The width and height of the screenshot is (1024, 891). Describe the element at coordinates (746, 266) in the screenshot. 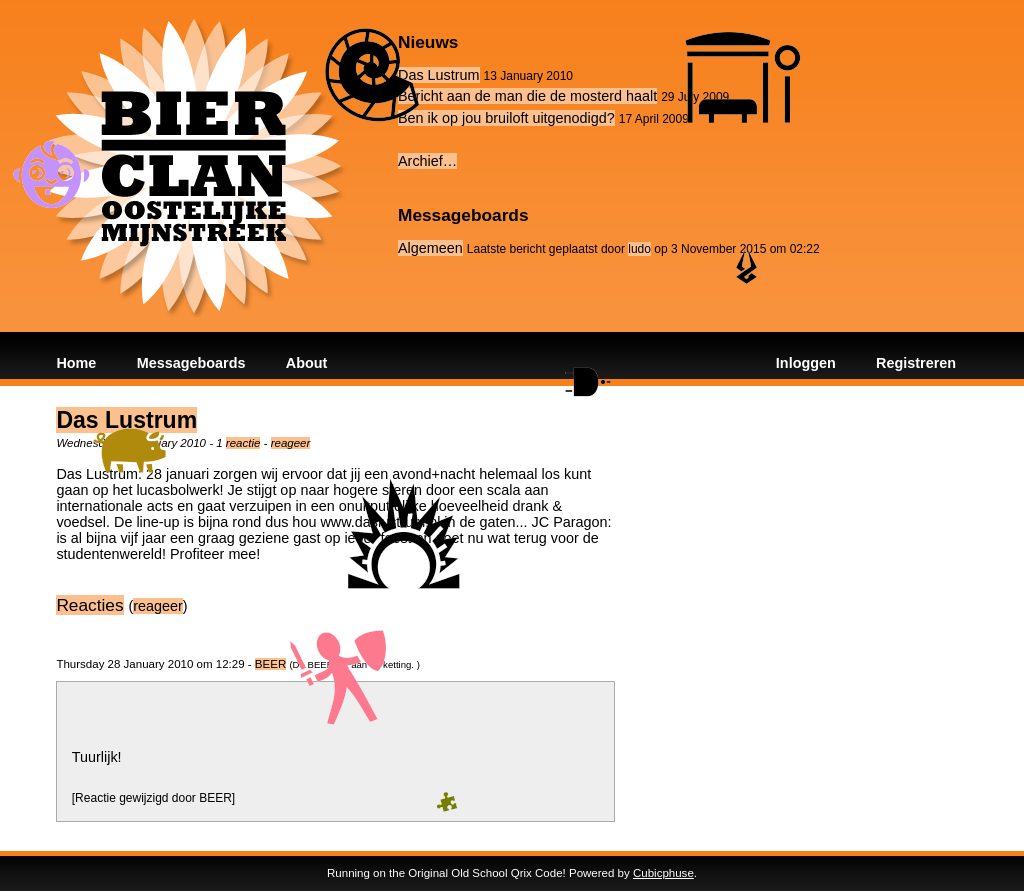

I see `hades or underworld themed game element` at that location.